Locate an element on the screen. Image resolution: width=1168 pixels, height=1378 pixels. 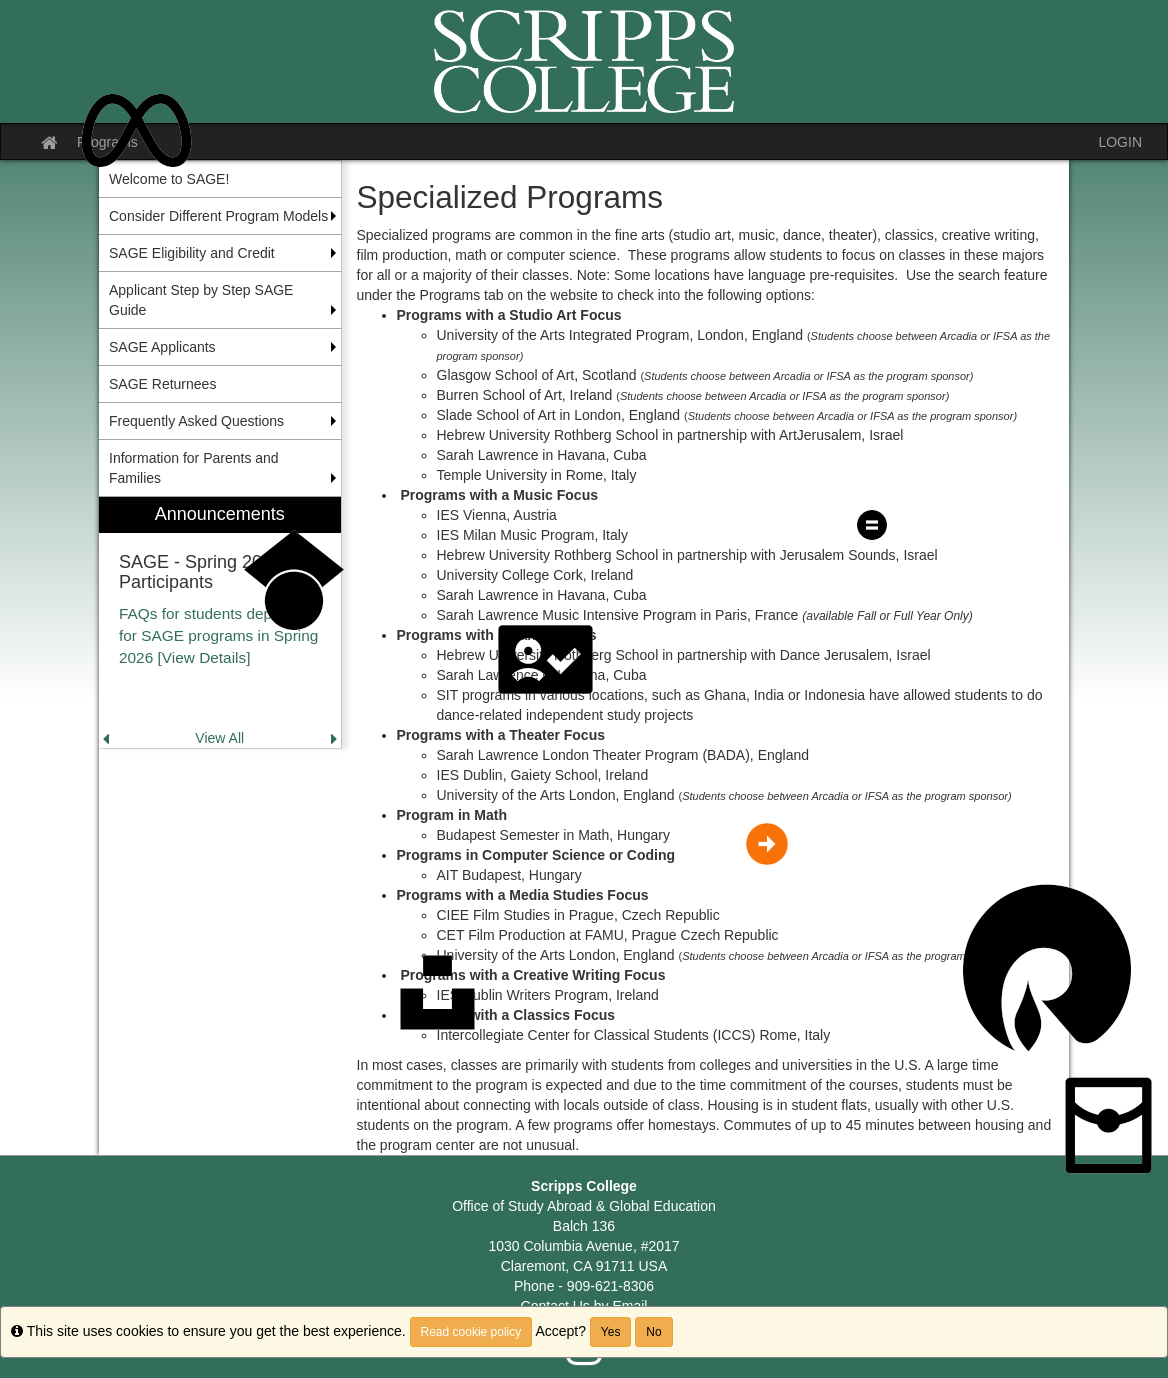
Meta company logo is located at coordinates (136, 130).